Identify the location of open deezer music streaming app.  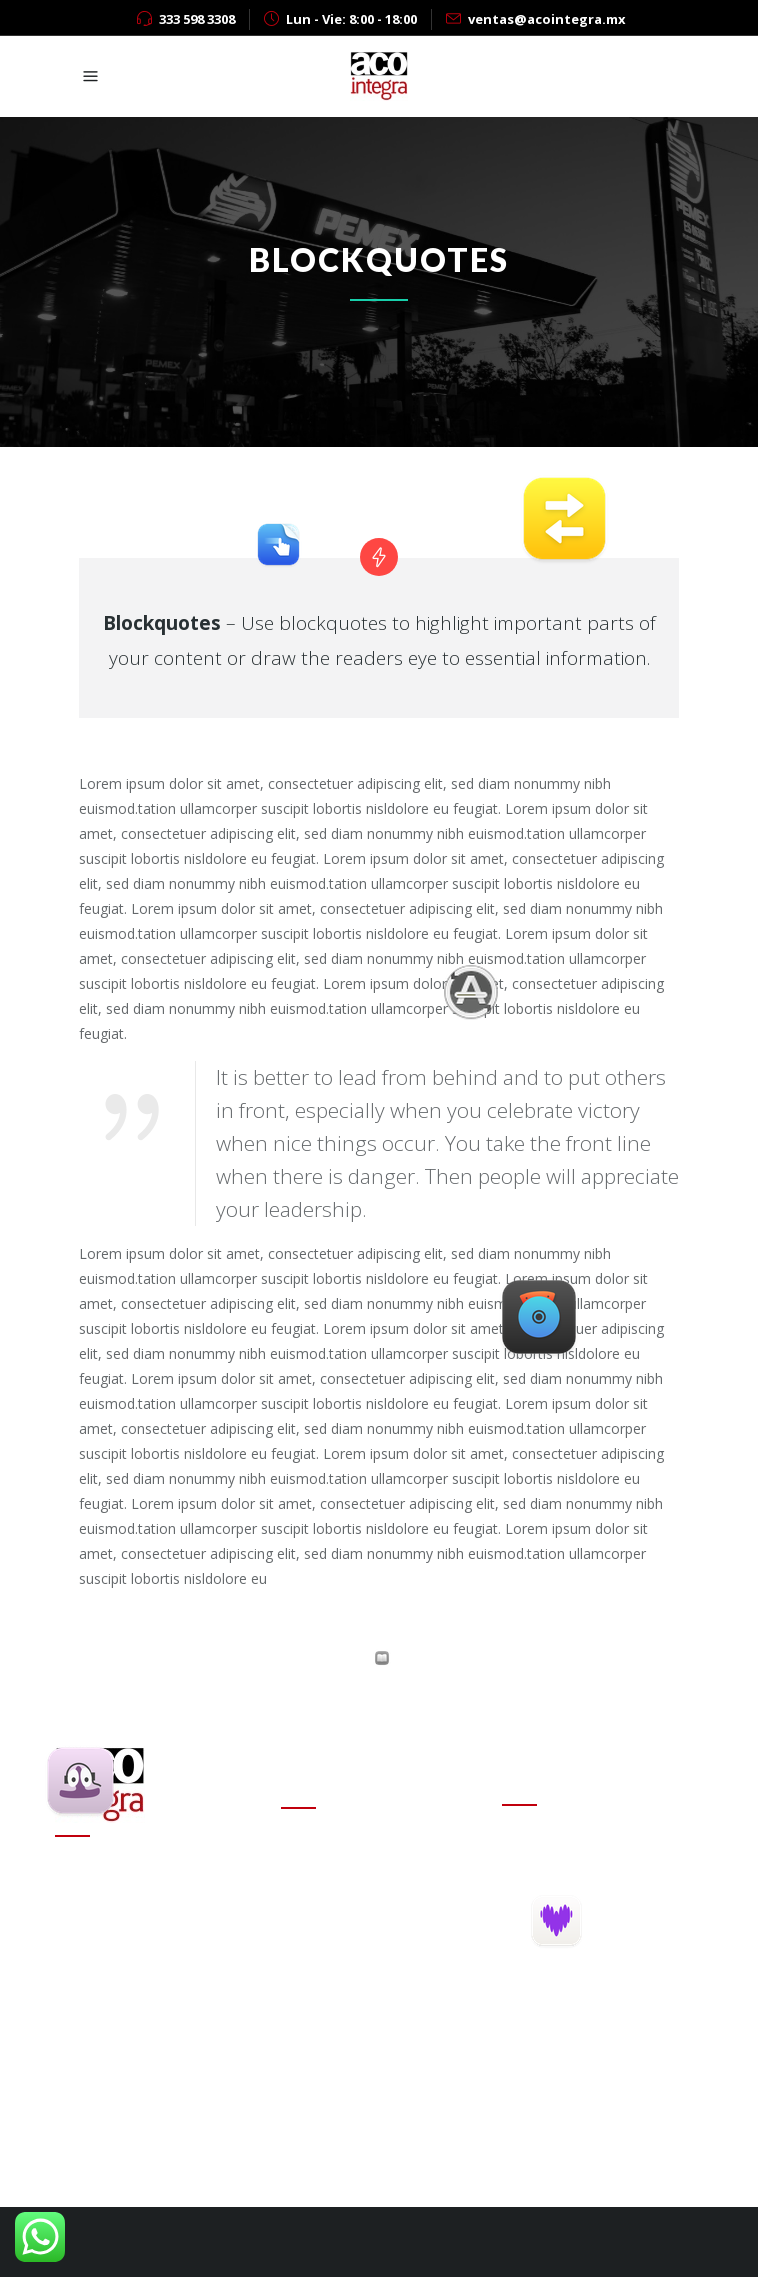
(556, 1920).